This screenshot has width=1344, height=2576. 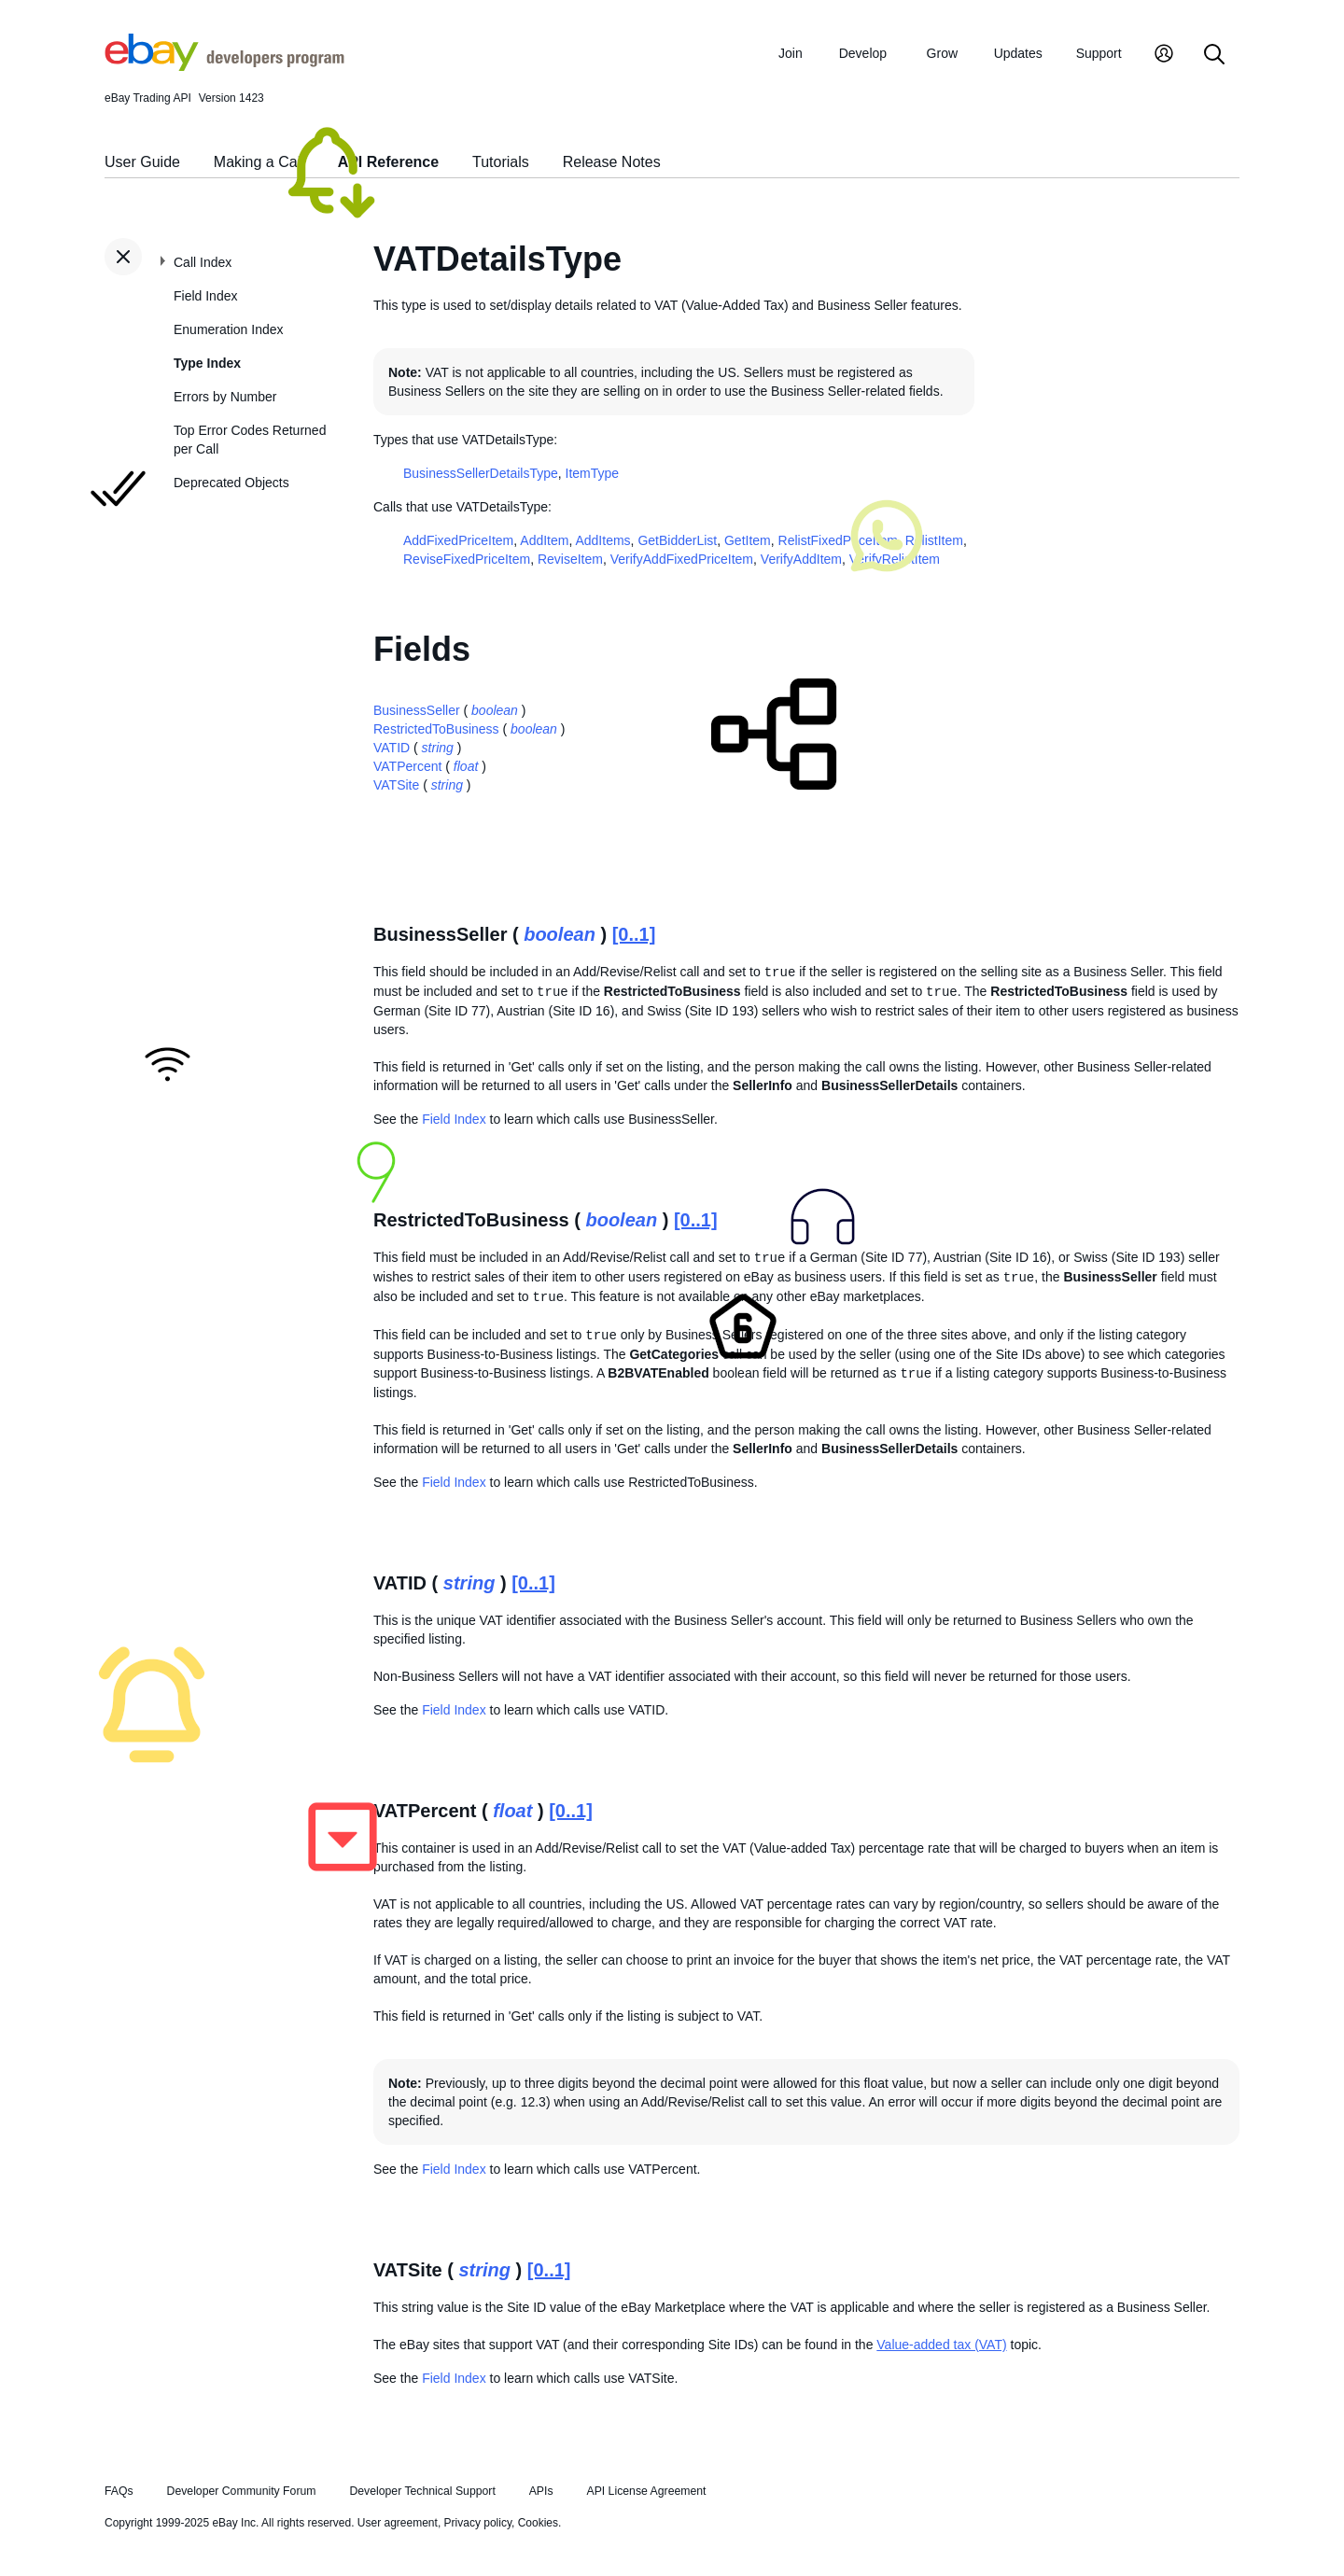 I want to click on indicates the number nine in a list or sequence, so click(x=376, y=1172).